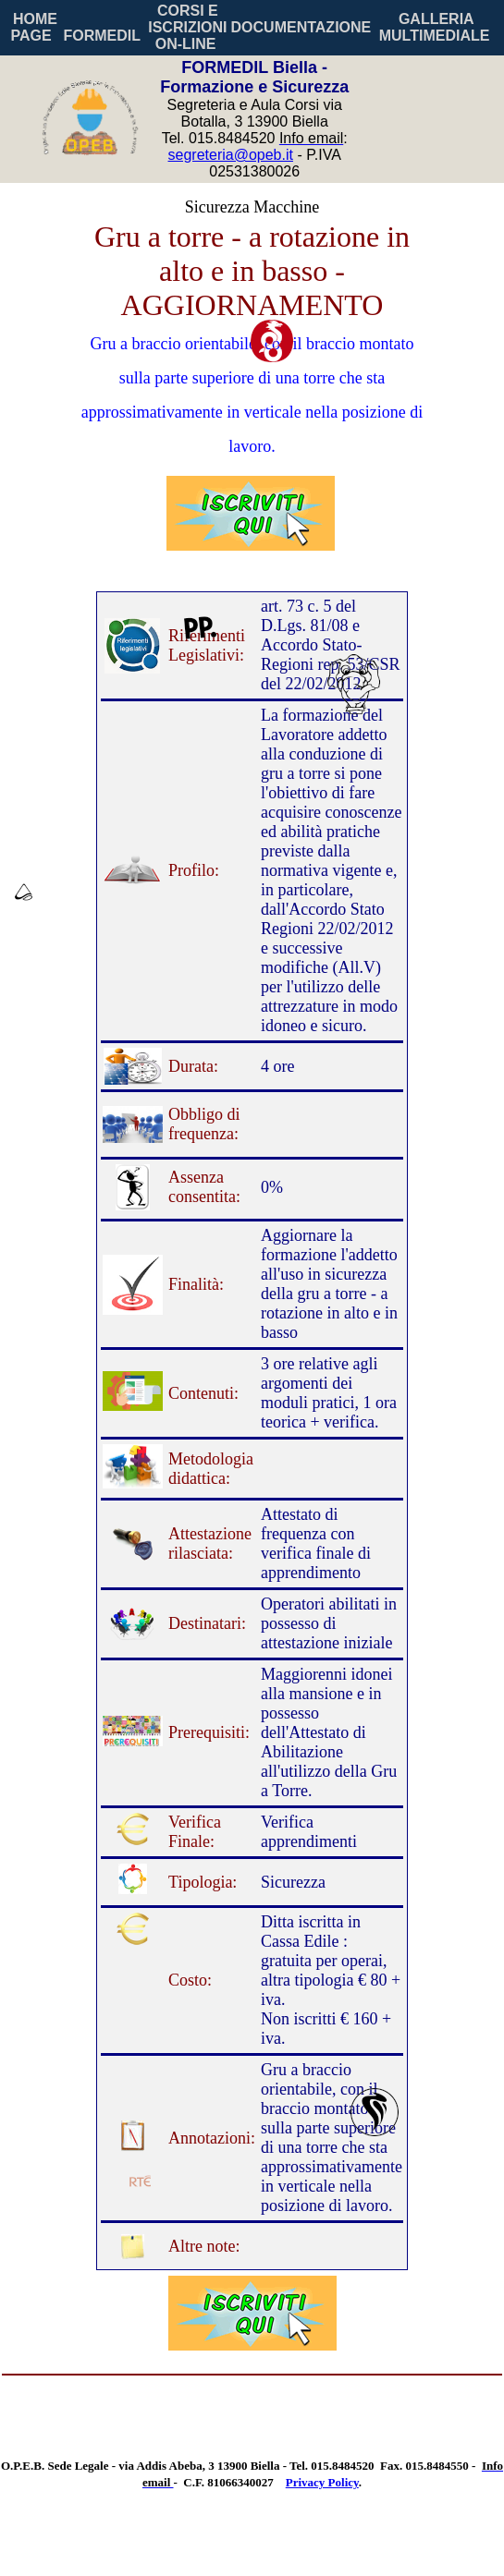  What do you see at coordinates (23, 892) in the screenshot?
I see `mobx-state-tree library logo` at bounding box center [23, 892].